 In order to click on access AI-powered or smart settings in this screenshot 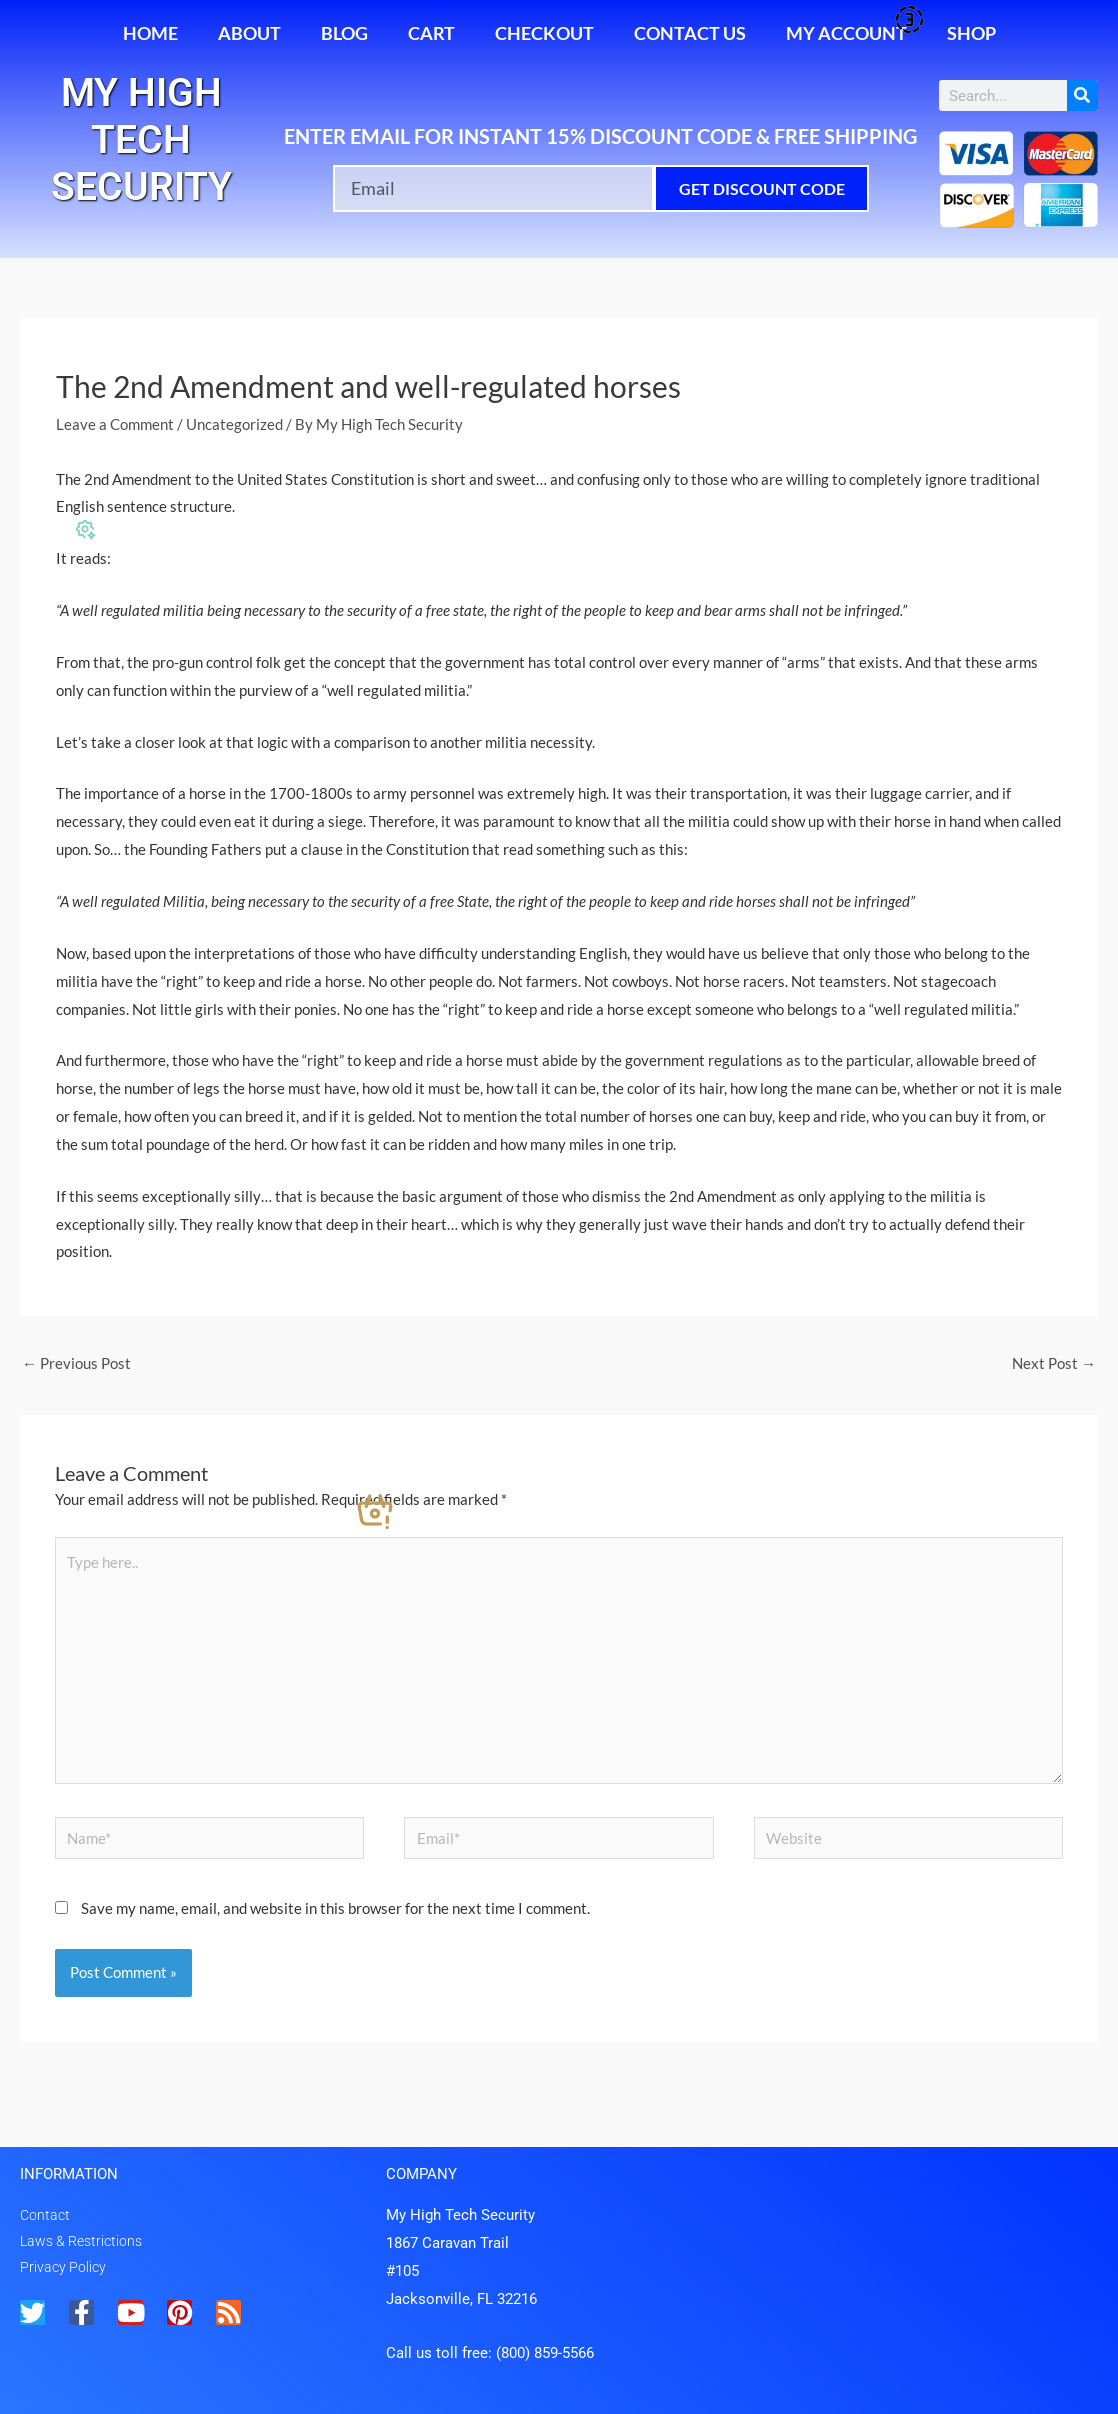, I will do `click(85, 529)`.